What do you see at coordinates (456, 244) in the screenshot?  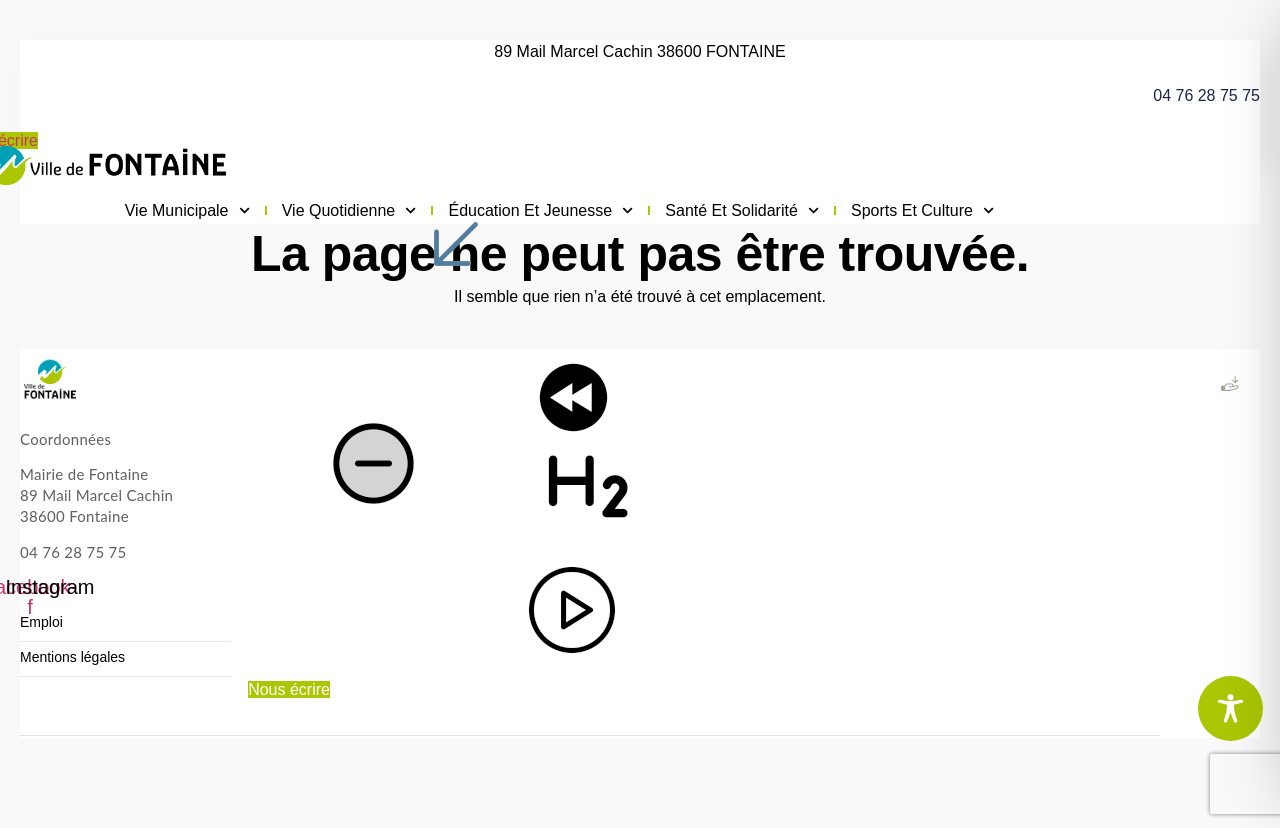 I see `navigate to the bottom-left or previous section` at bounding box center [456, 244].